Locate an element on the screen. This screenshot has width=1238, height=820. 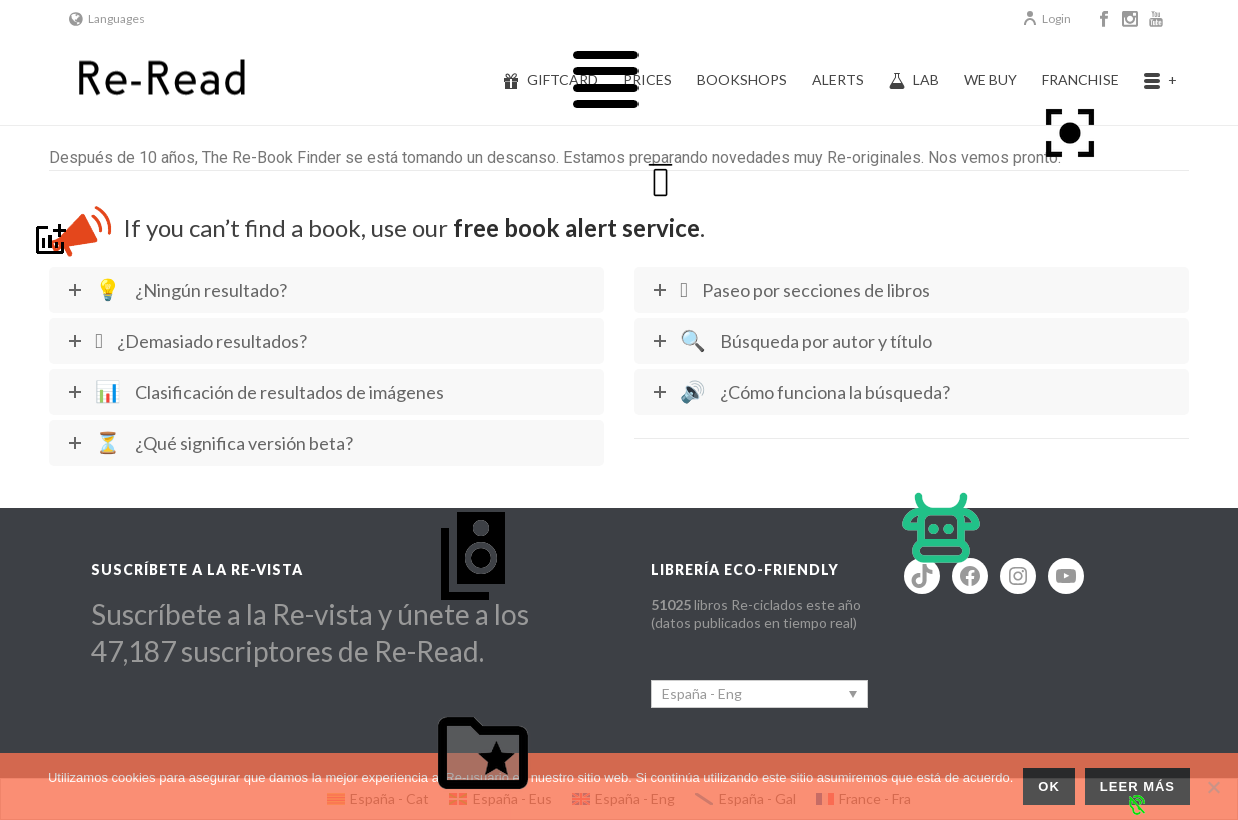
add a new chart or graph is located at coordinates (50, 240).